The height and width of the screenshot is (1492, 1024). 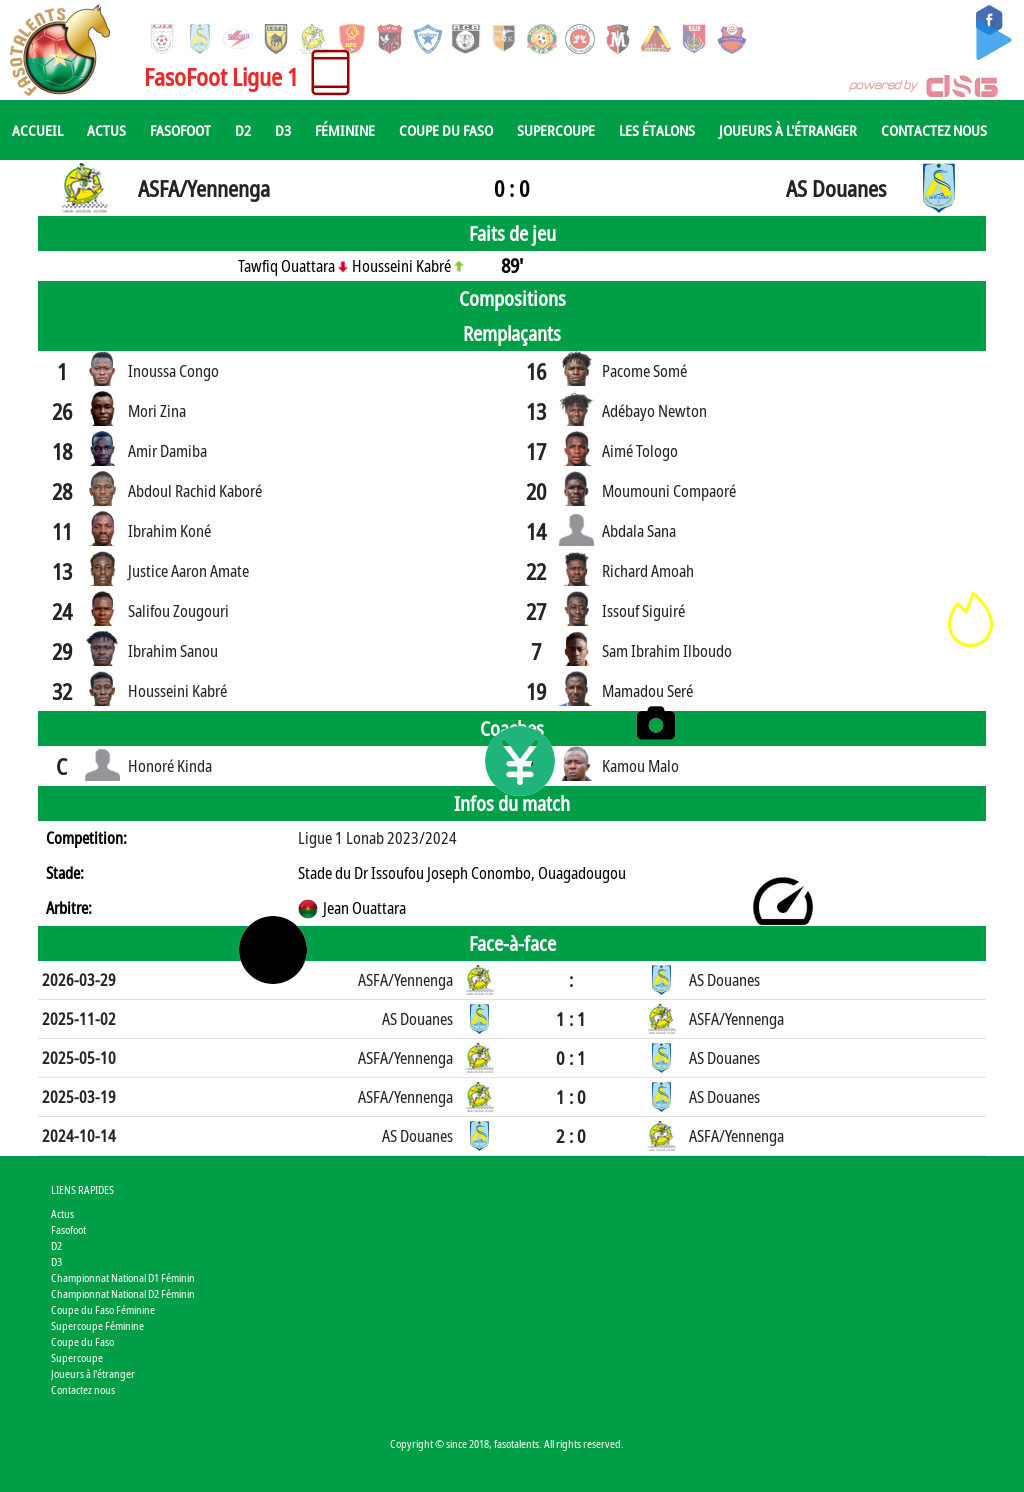 What do you see at coordinates (656, 723) in the screenshot?
I see `take a photo` at bounding box center [656, 723].